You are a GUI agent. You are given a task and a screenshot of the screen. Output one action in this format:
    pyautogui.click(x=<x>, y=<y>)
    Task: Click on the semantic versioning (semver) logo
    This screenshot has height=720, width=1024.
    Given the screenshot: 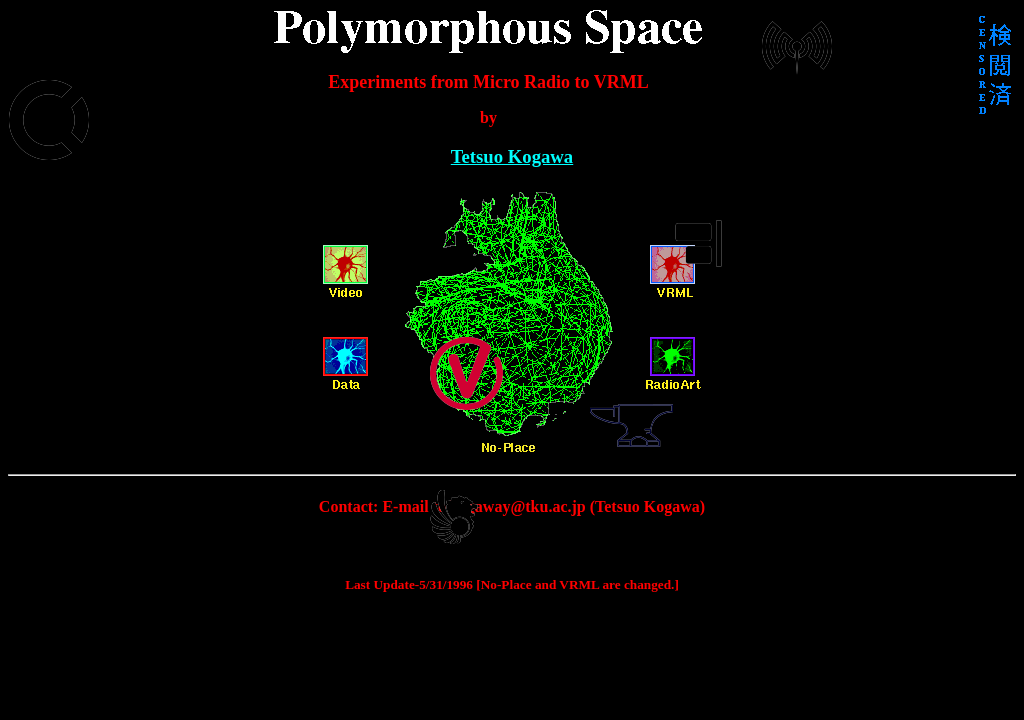 What is the action you would take?
    pyautogui.click(x=466, y=373)
    